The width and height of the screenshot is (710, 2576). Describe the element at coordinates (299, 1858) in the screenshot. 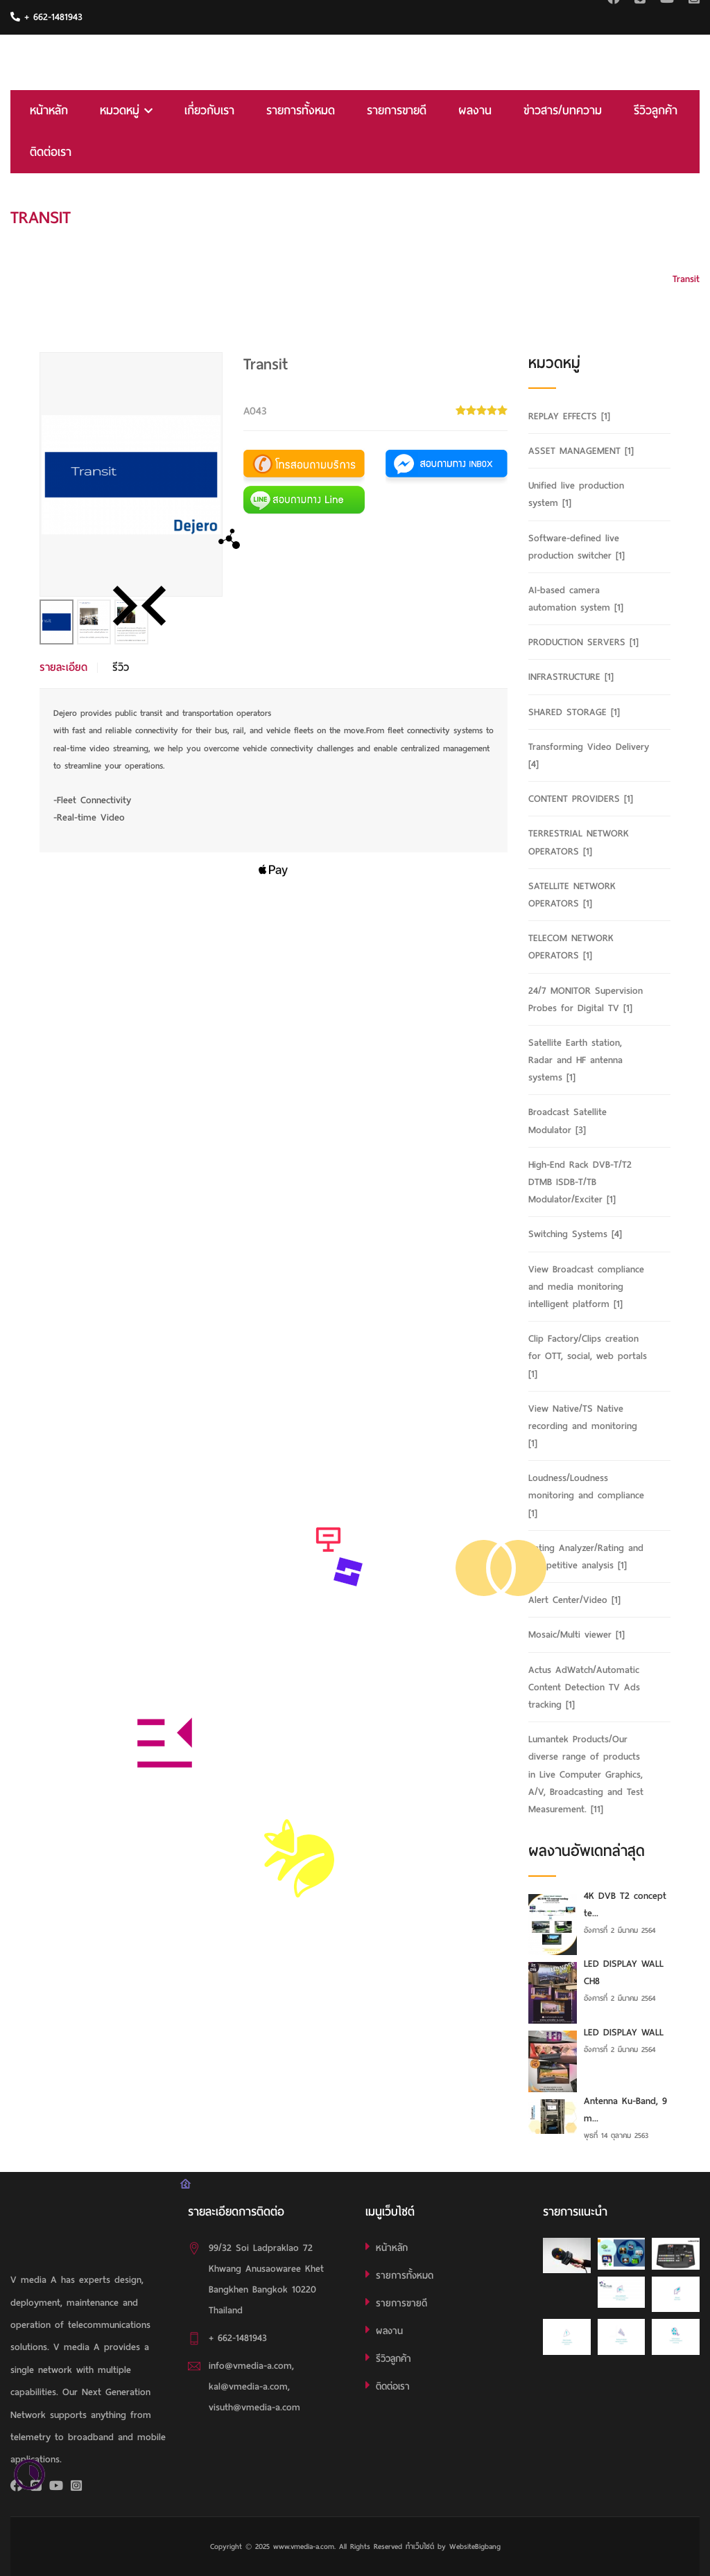

I see `open the Kitsu anime tracking app` at that location.